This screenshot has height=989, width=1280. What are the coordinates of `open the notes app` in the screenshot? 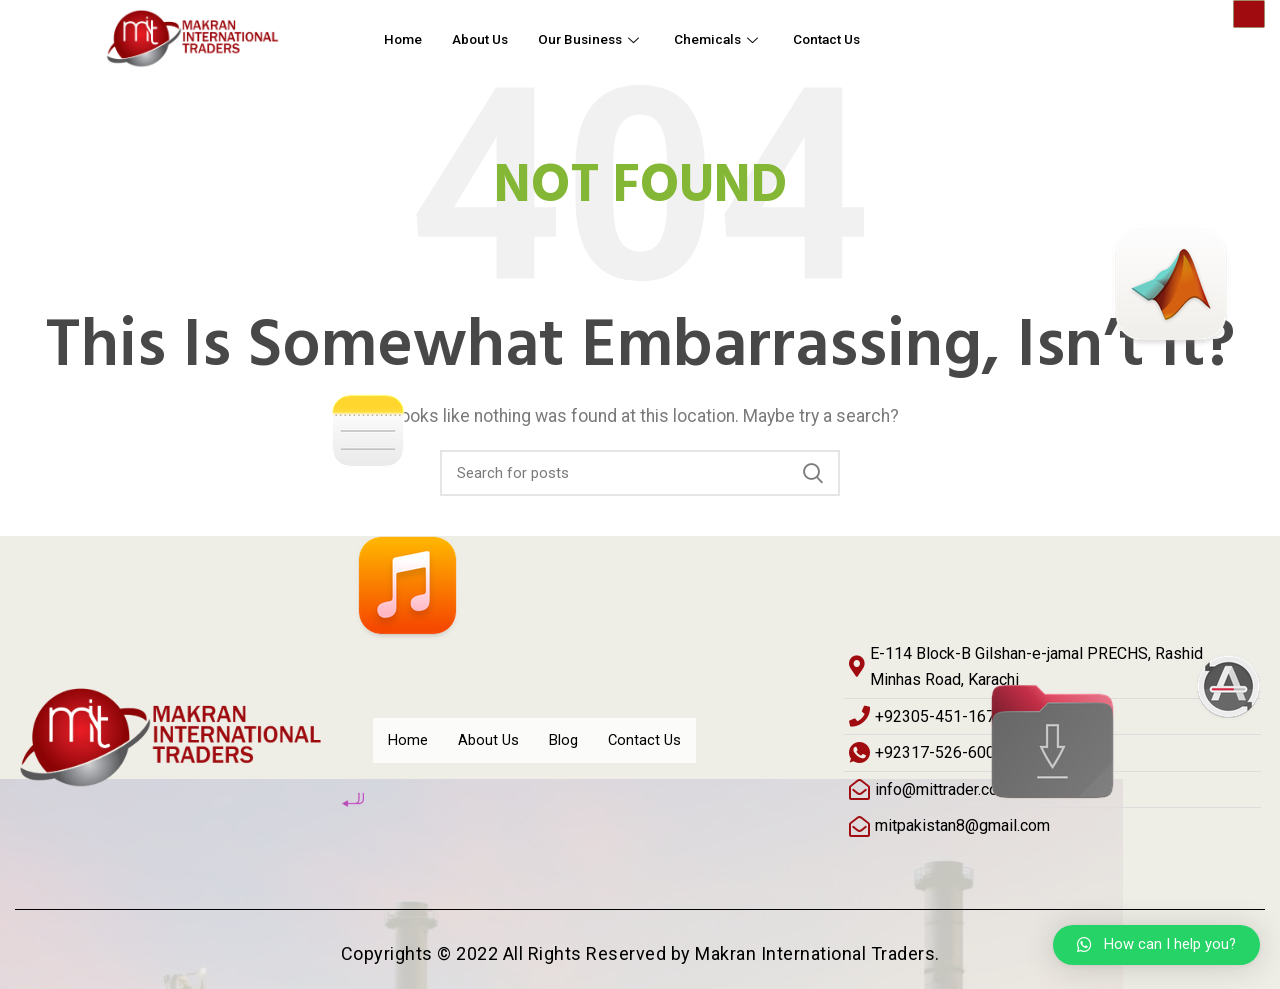 It's located at (368, 431).